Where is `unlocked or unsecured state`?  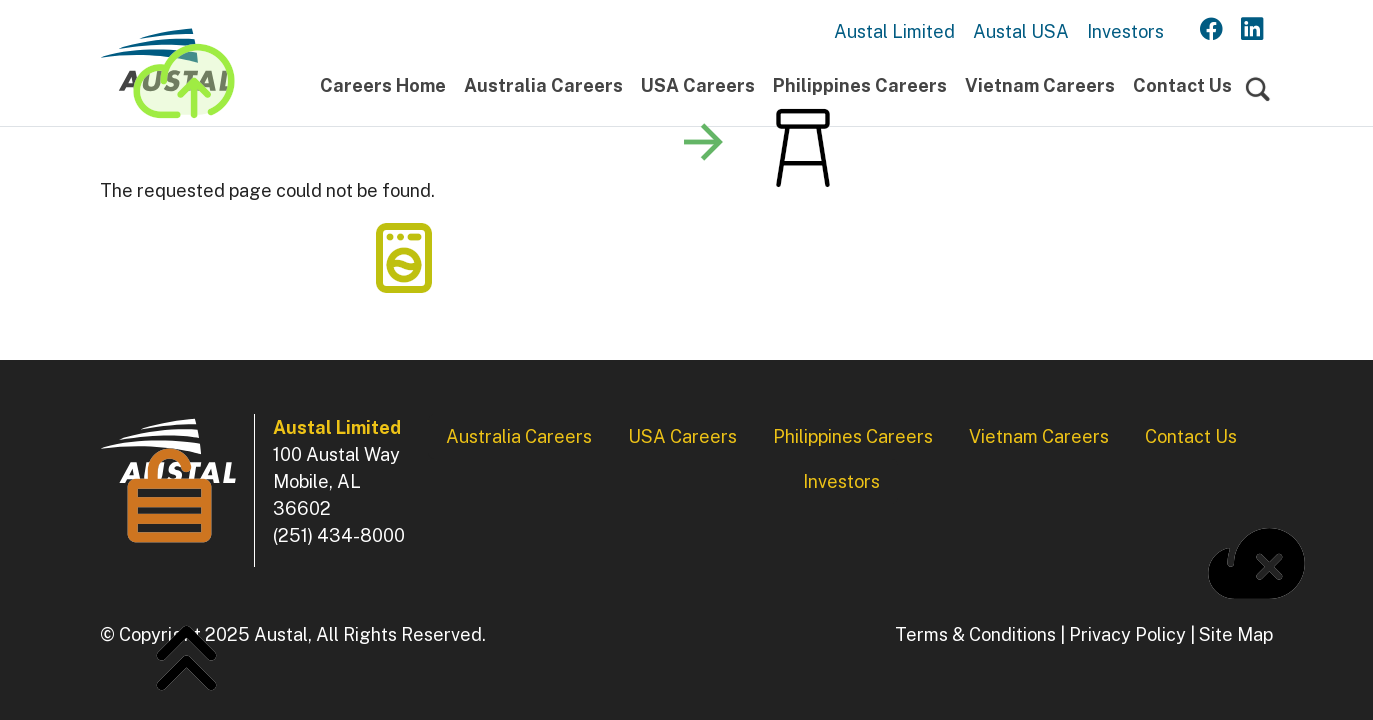
unlocked or unsecured state is located at coordinates (169, 500).